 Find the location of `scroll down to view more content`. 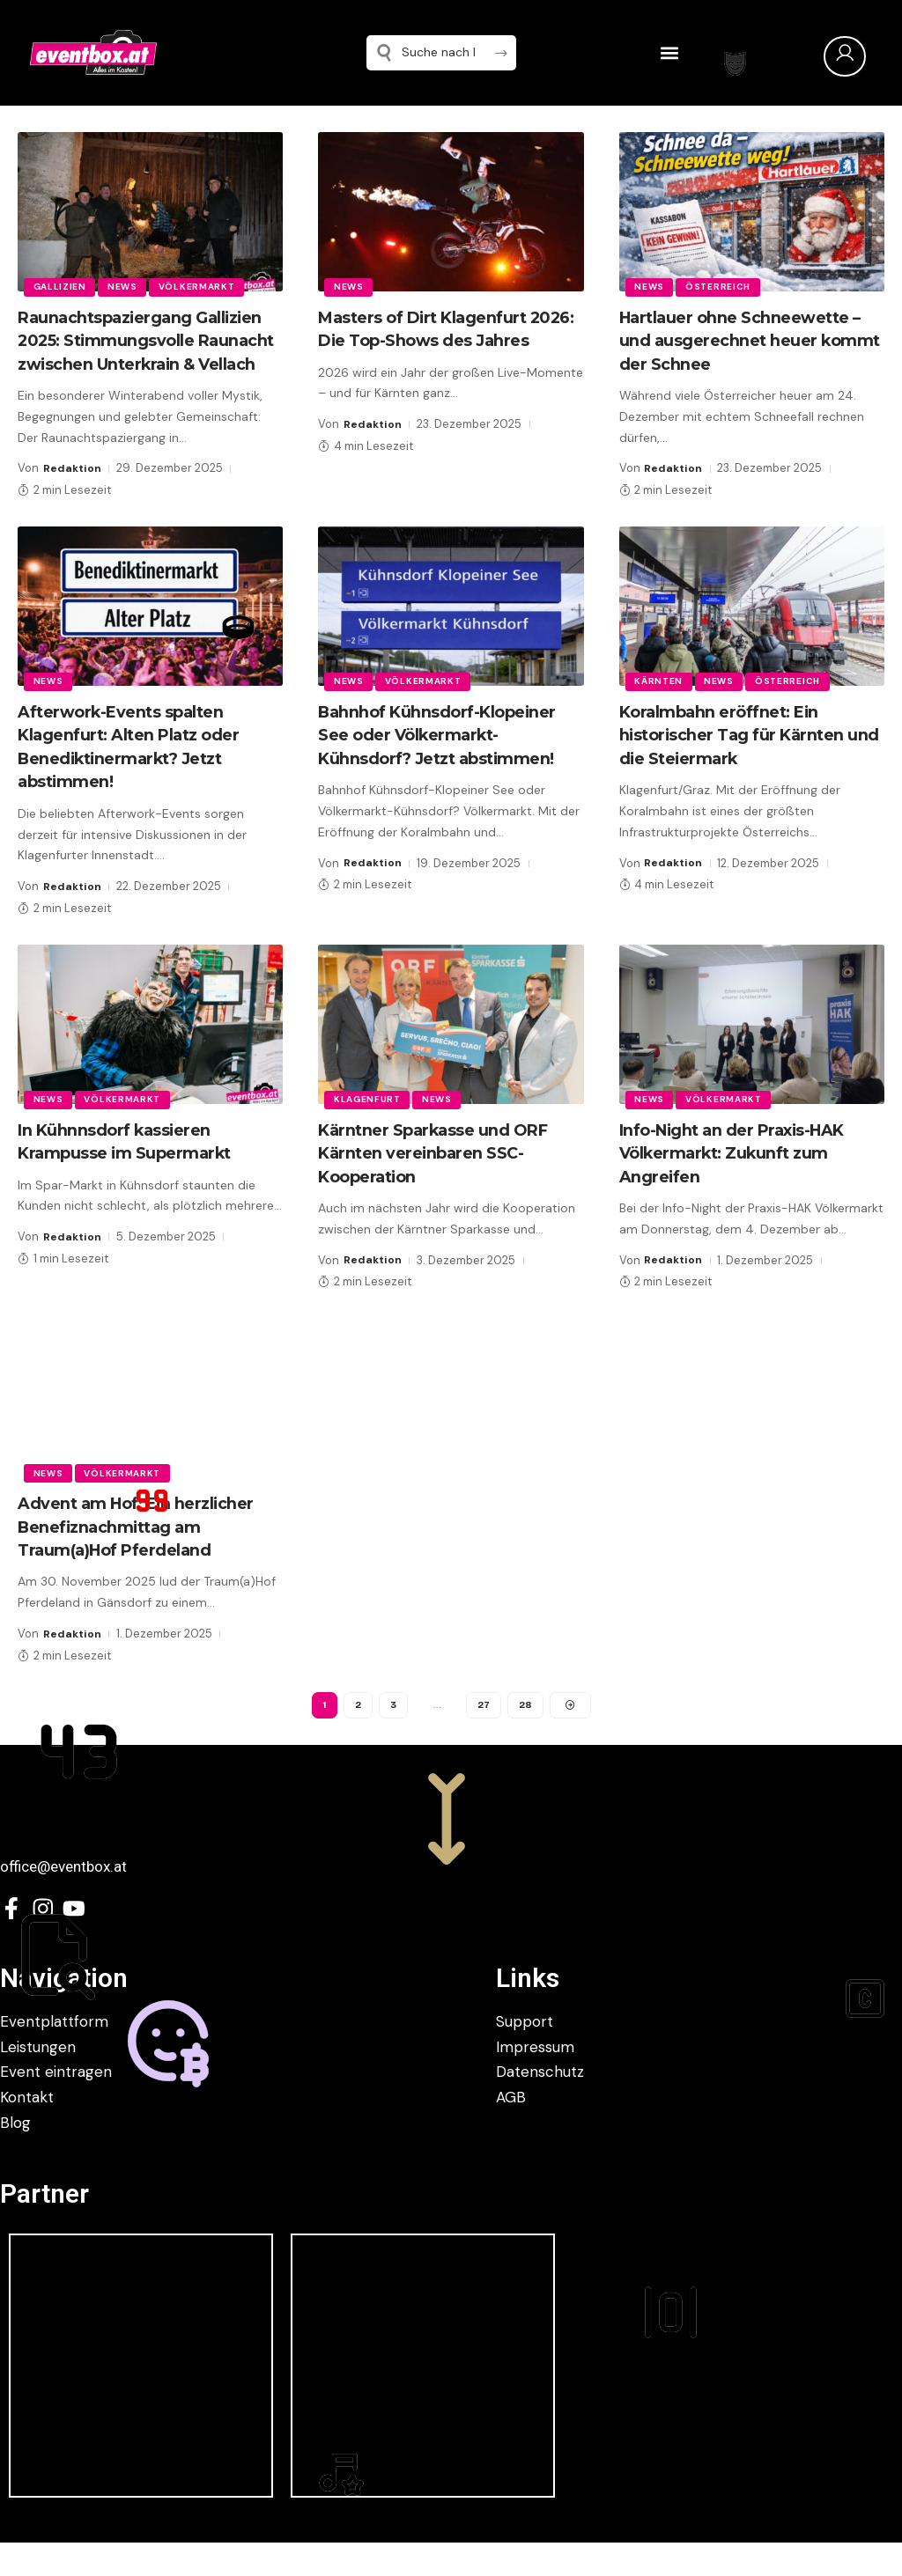

scroll down to view more content is located at coordinates (447, 1819).